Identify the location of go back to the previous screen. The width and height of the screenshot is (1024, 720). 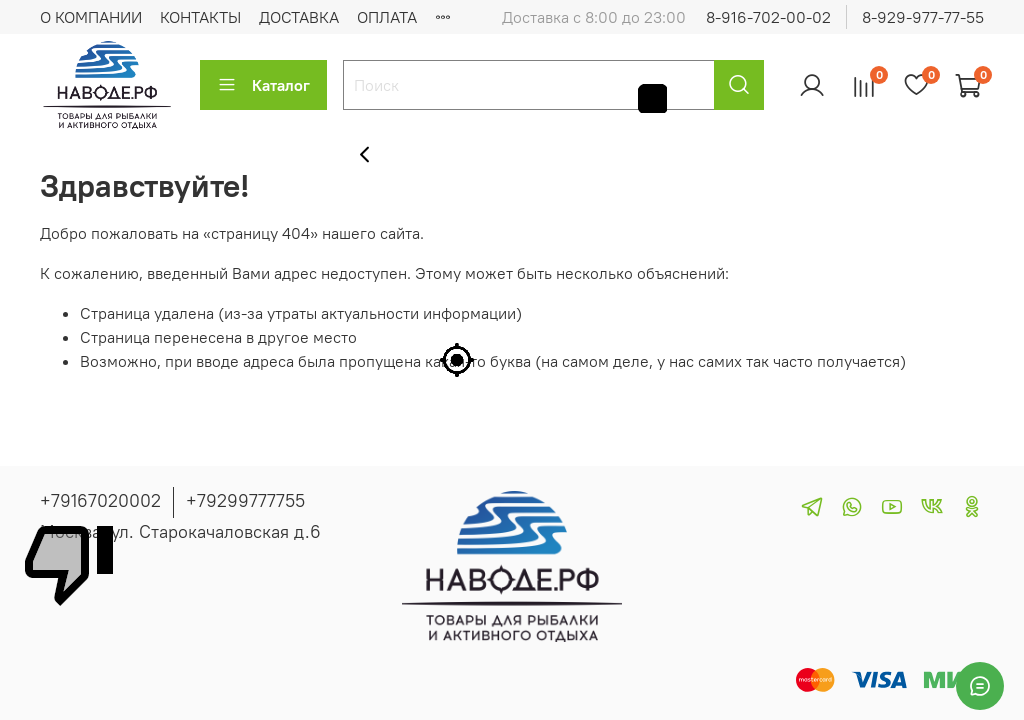
(364, 154).